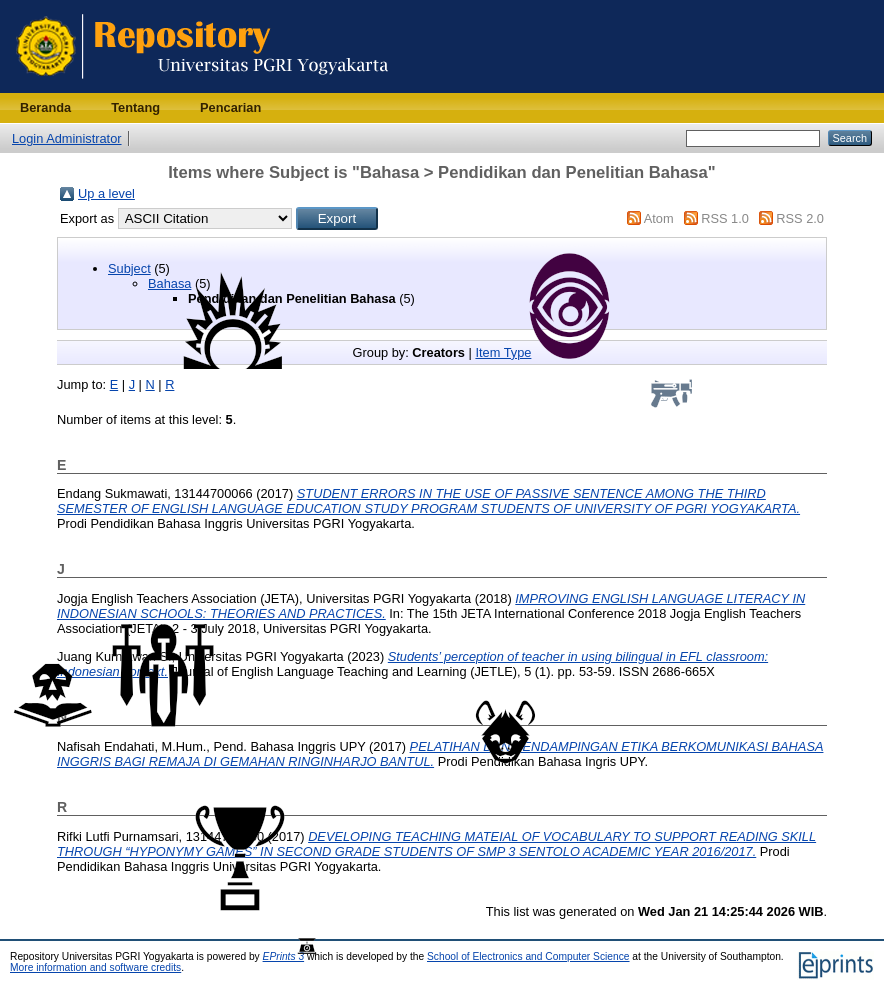  What do you see at coordinates (307, 944) in the screenshot?
I see `weigh ingredients for a recipe` at bounding box center [307, 944].